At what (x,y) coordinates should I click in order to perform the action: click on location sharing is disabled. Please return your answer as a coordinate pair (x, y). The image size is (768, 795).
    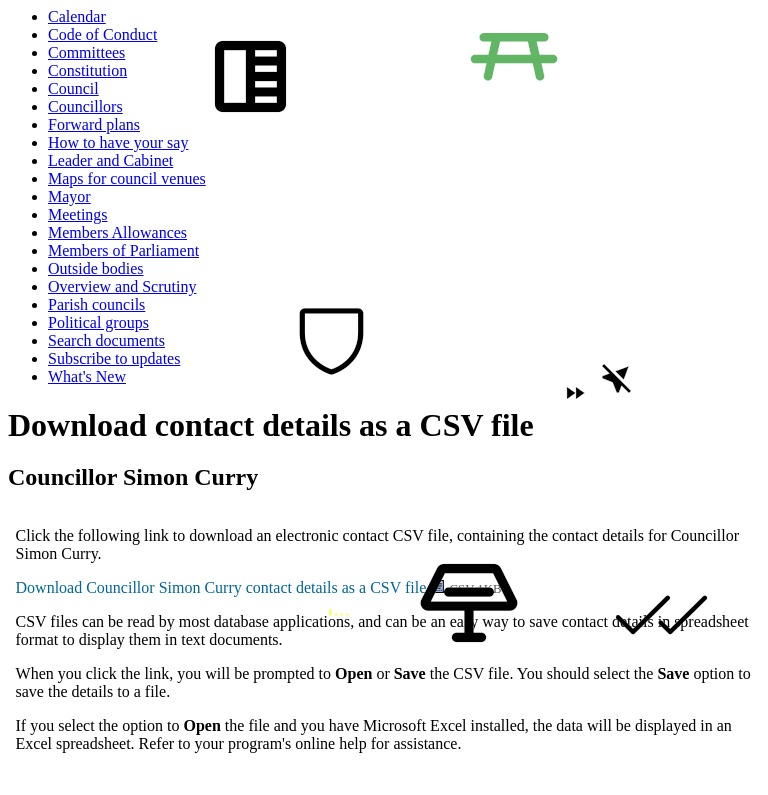
    Looking at the image, I should click on (615, 379).